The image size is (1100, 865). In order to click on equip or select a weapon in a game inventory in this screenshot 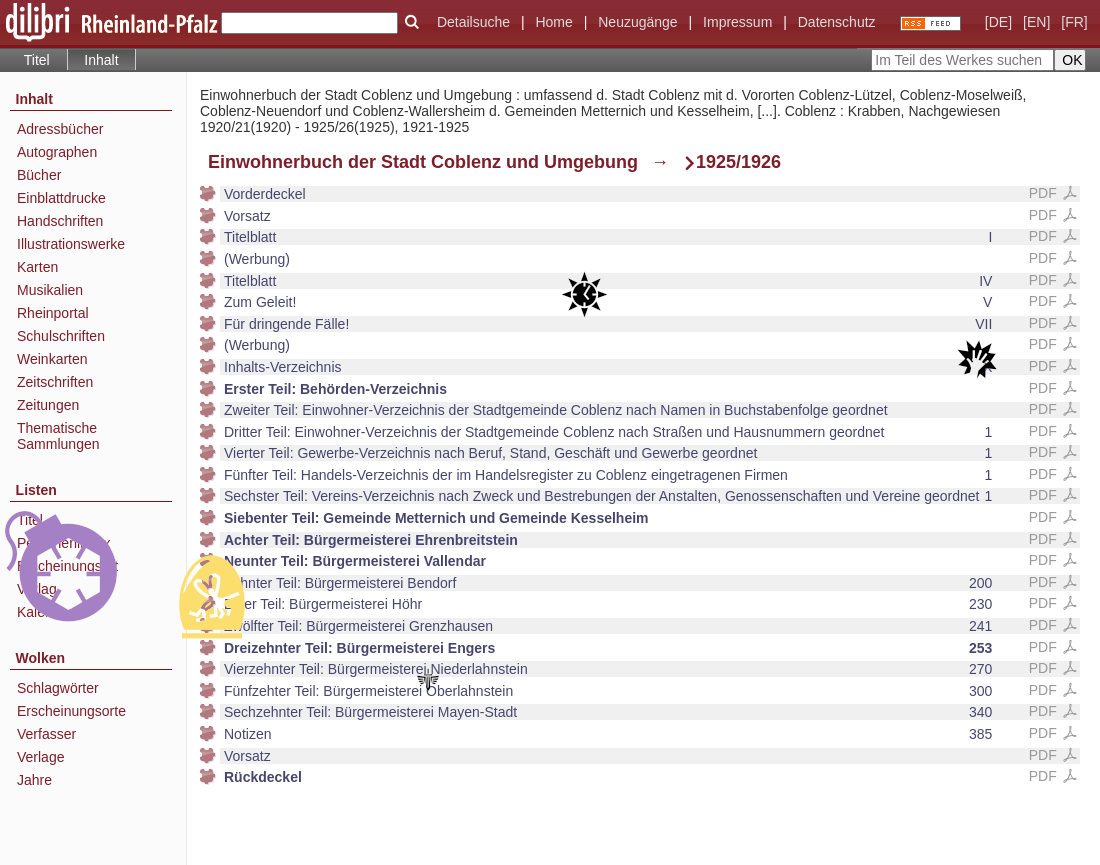, I will do `click(428, 680)`.